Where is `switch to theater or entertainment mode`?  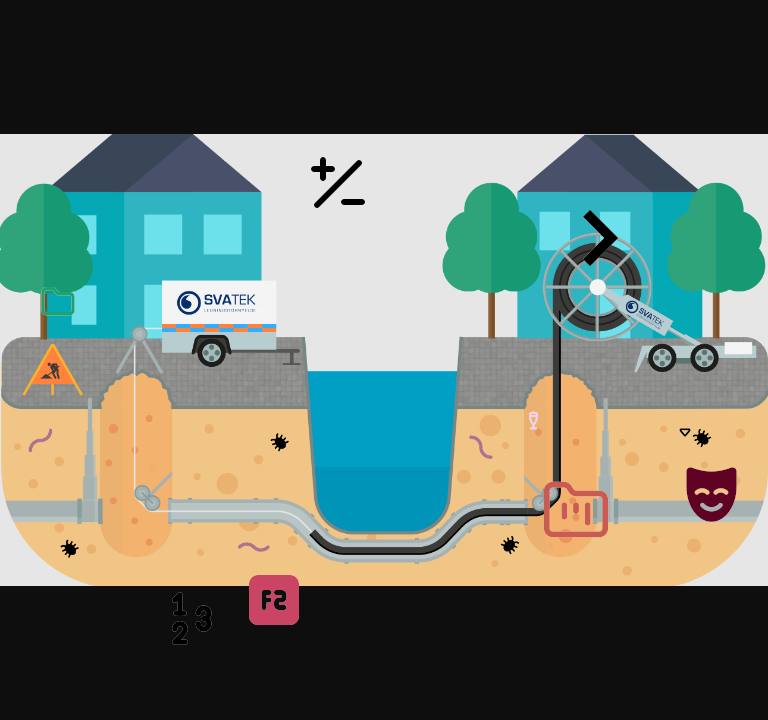
switch to theater or entertainment mode is located at coordinates (711, 492).